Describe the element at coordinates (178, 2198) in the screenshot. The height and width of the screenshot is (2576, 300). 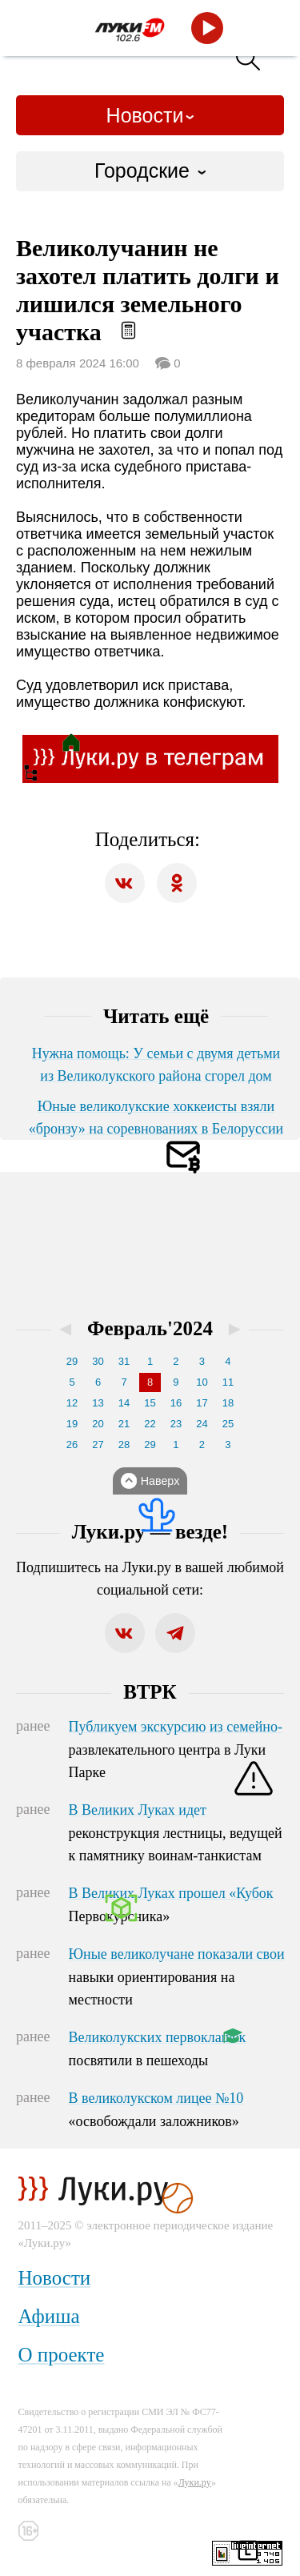
I see `access tennis or sports-related content` at that location.